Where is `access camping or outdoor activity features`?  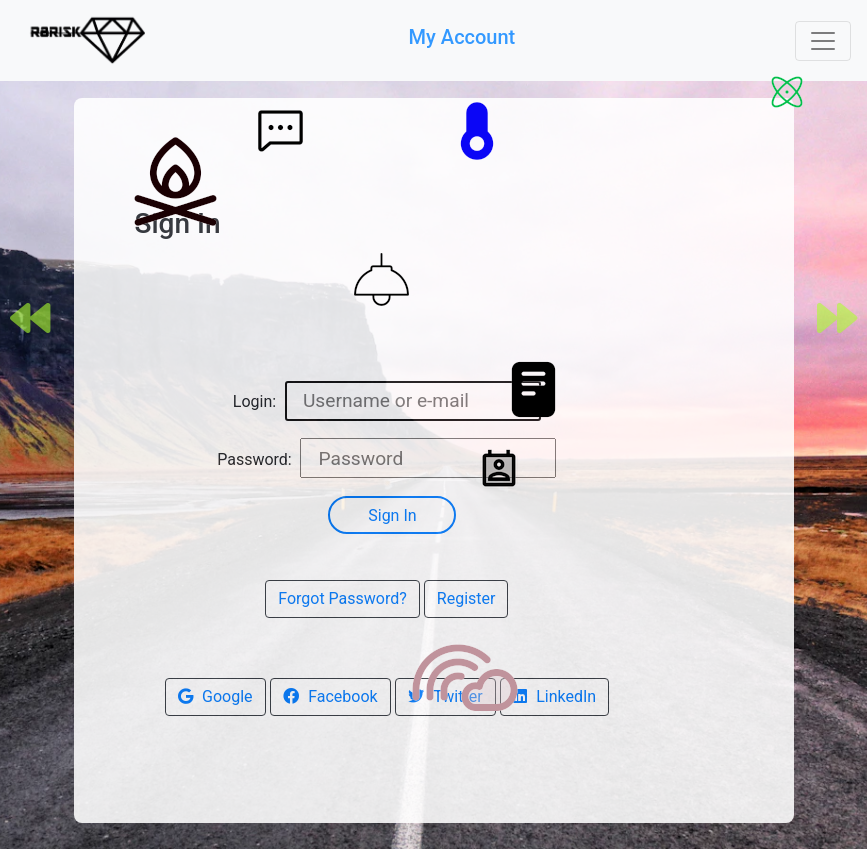
access camping or outdoor activity features is located at coordinates (175, 181).